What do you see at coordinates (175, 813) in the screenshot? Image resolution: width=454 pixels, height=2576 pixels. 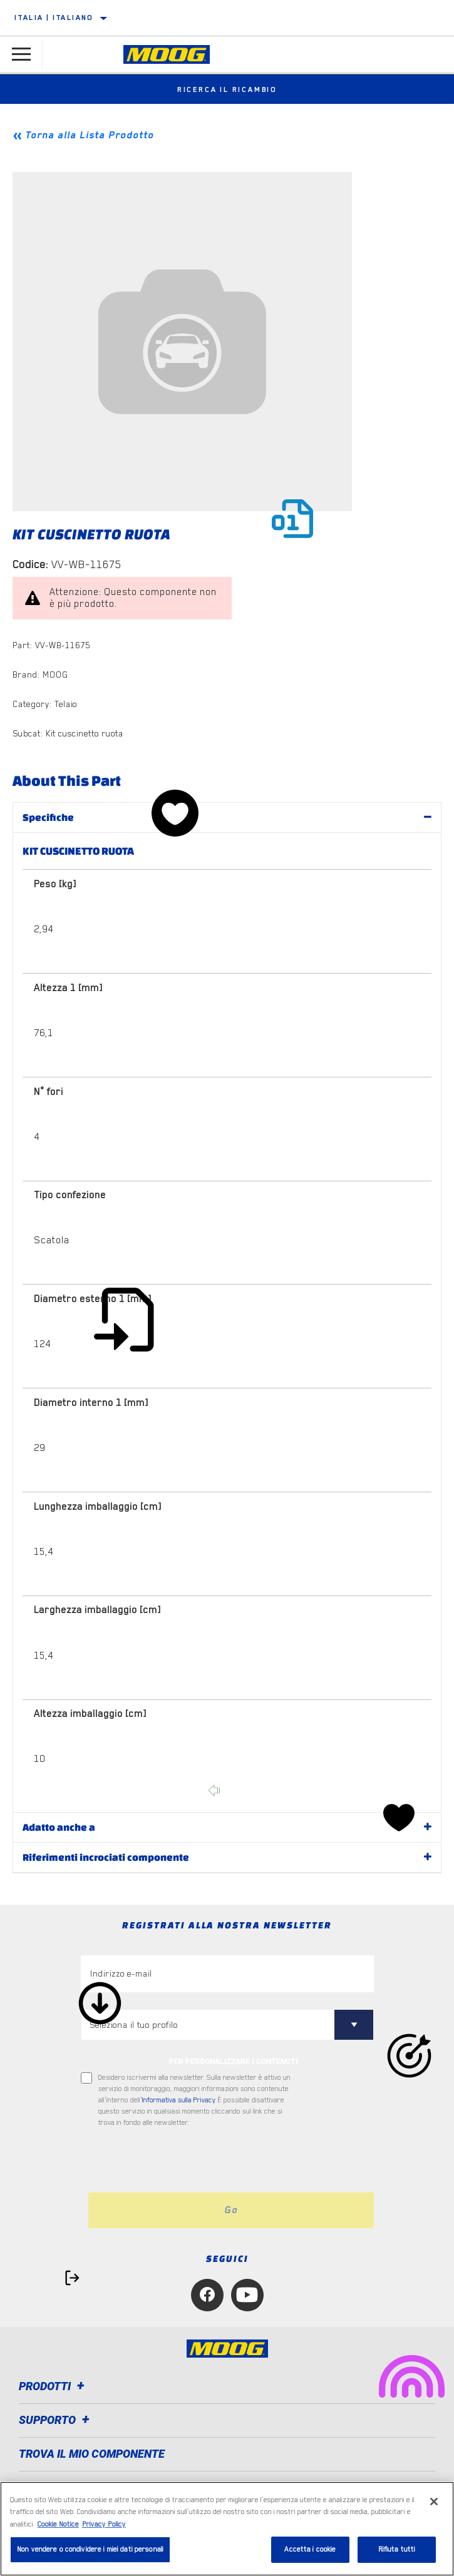 I see `like or favorite an item in your feed` at bounding box center [175, 813].